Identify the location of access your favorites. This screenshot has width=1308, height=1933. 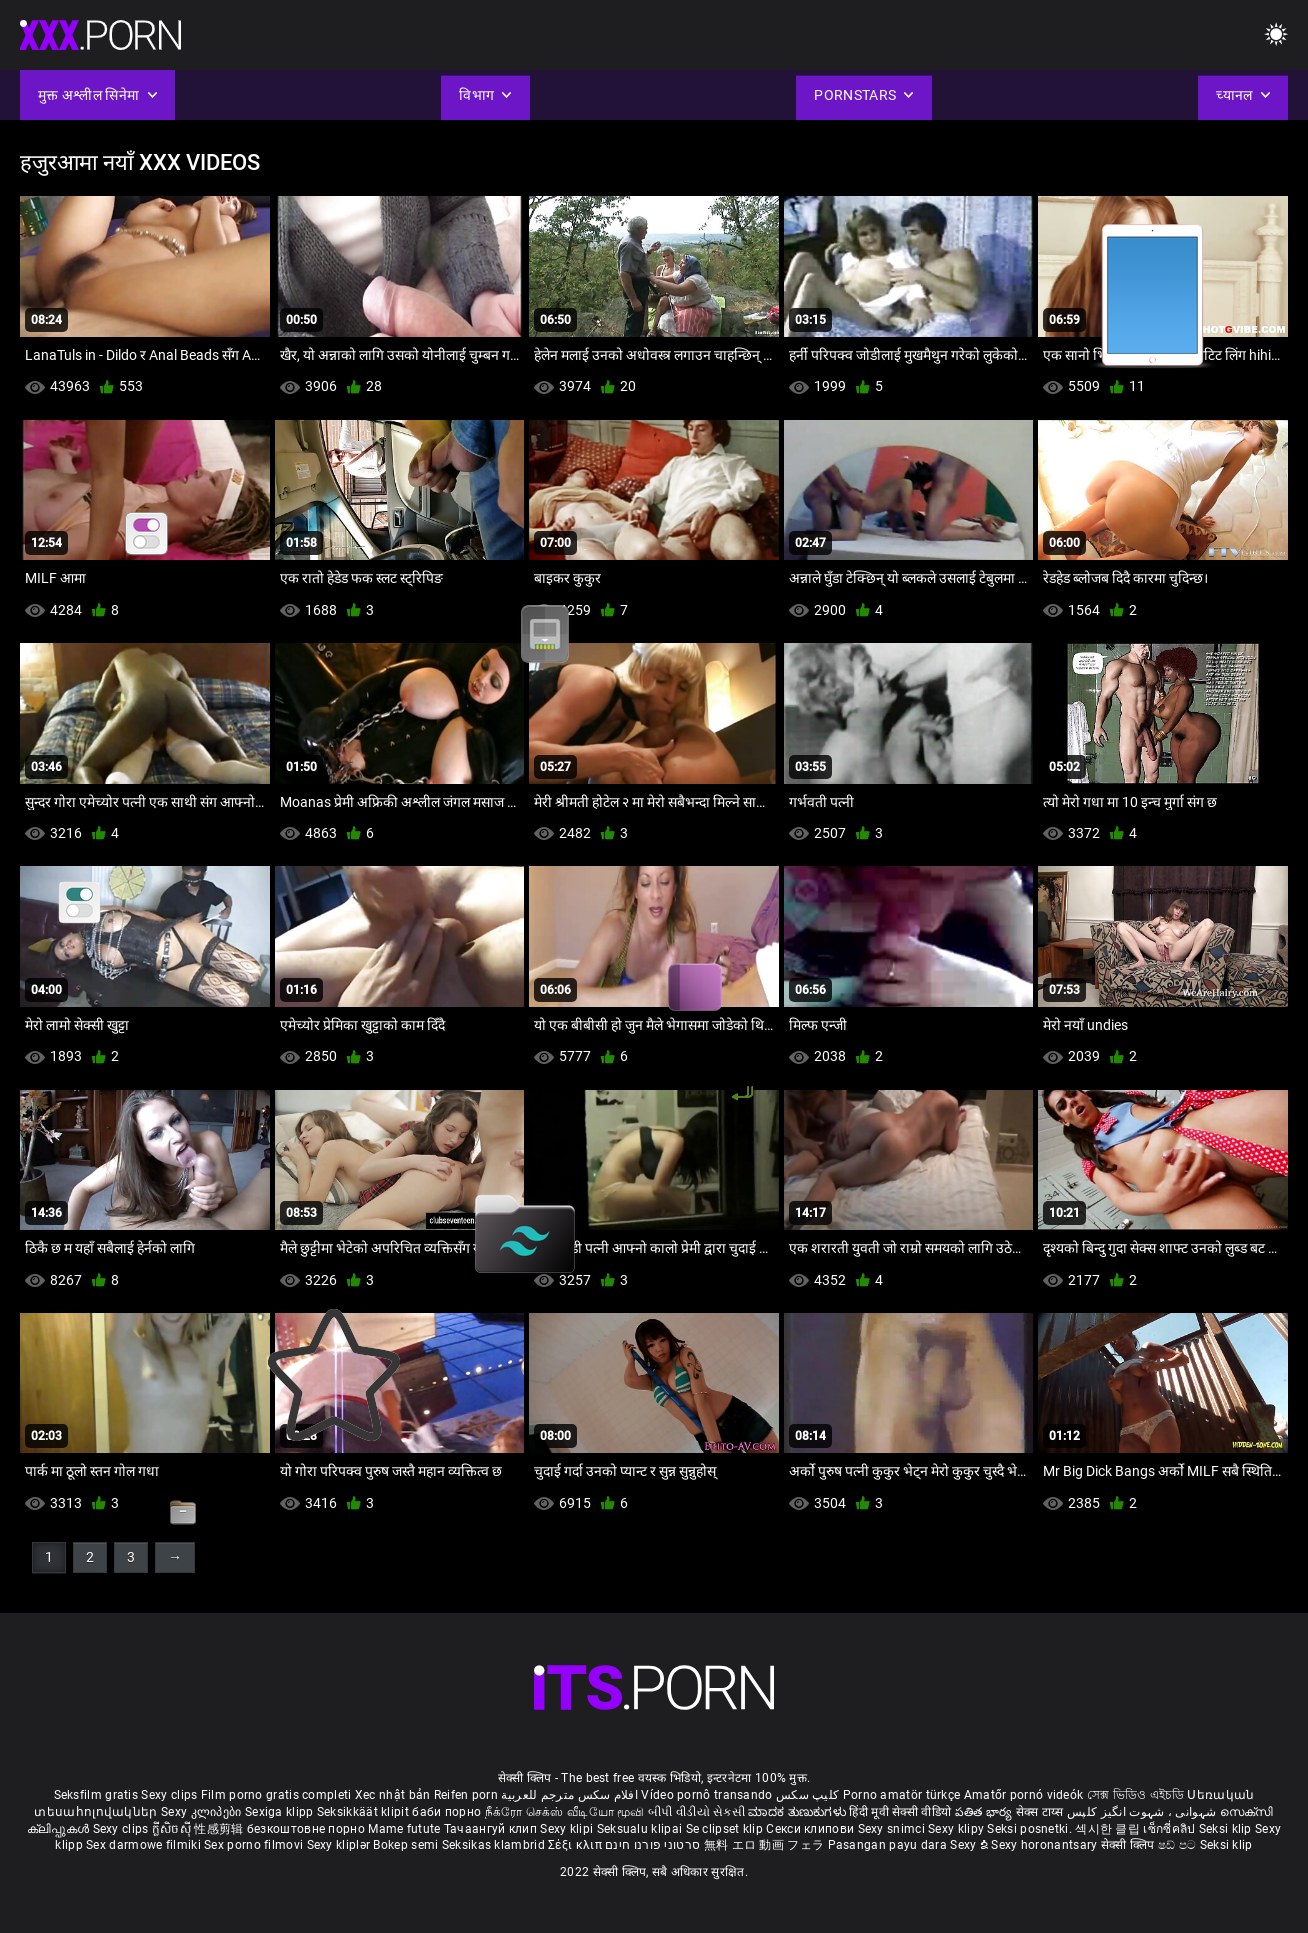
(334, 1375).